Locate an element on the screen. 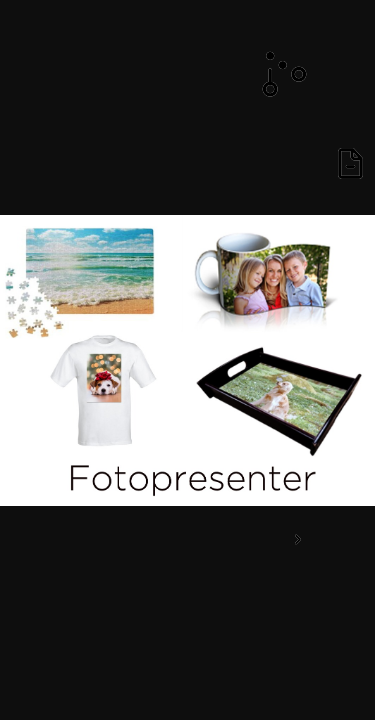 This screenshot has height=720, width=375. remove or delete a file is located at coordinates (350, 163).